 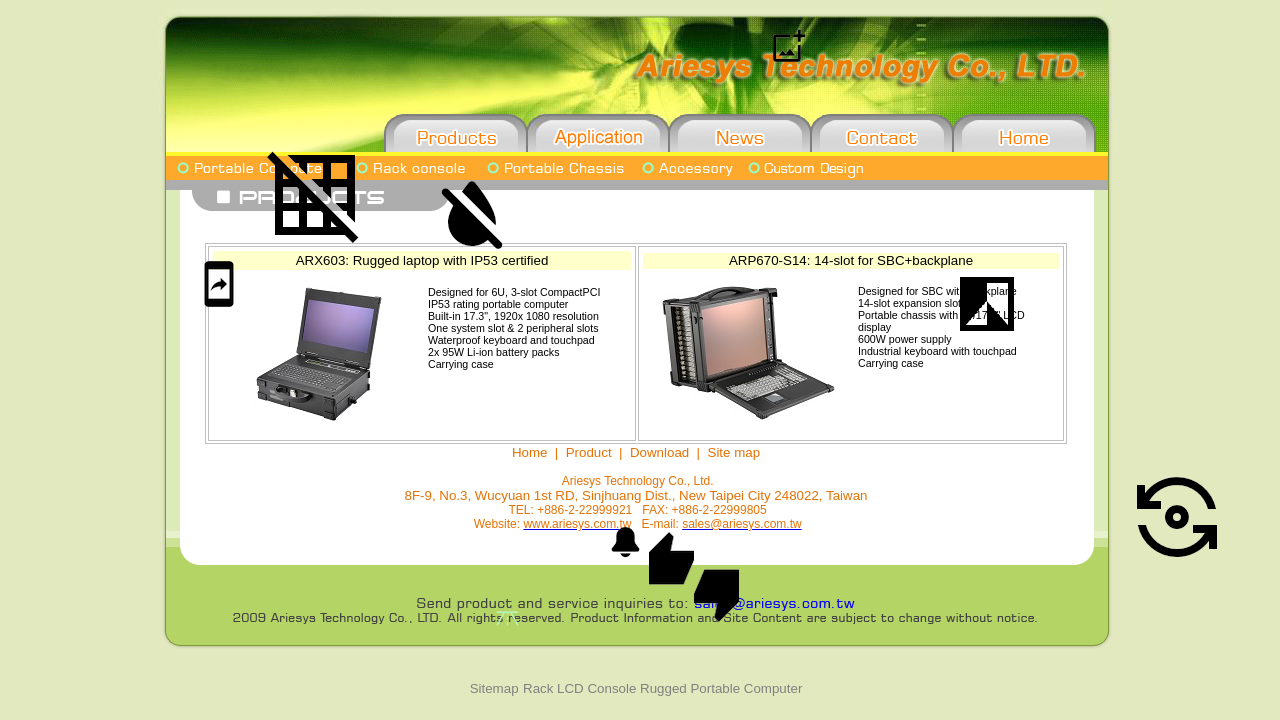 I want to click on view notifications, so click(x=625, y=542).